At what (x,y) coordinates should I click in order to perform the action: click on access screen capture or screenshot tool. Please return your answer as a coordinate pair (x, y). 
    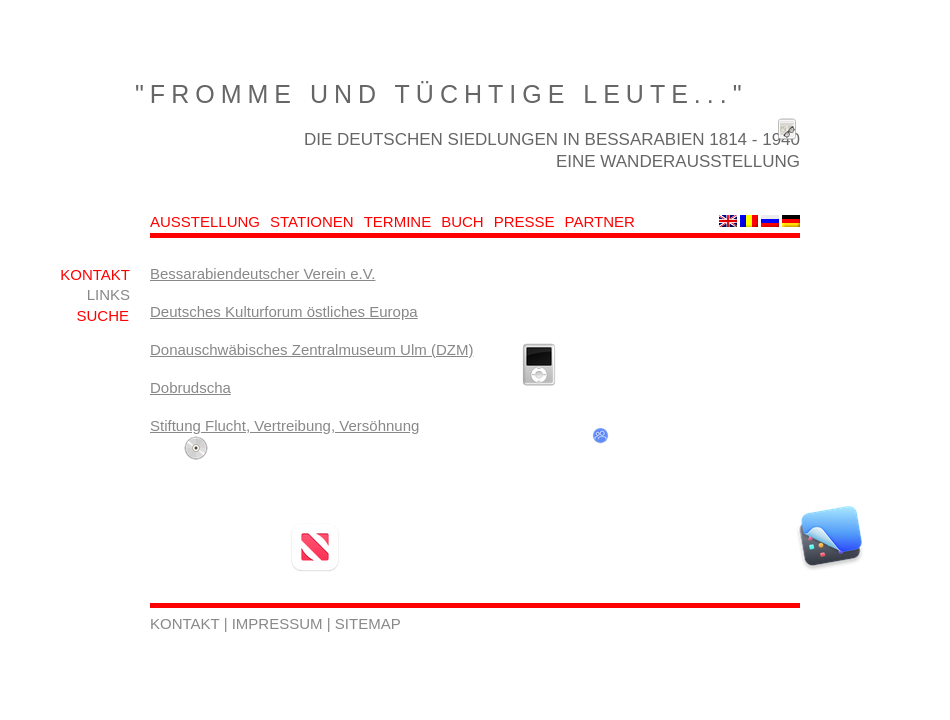
    Looking at the image, I should click on (830, 537).